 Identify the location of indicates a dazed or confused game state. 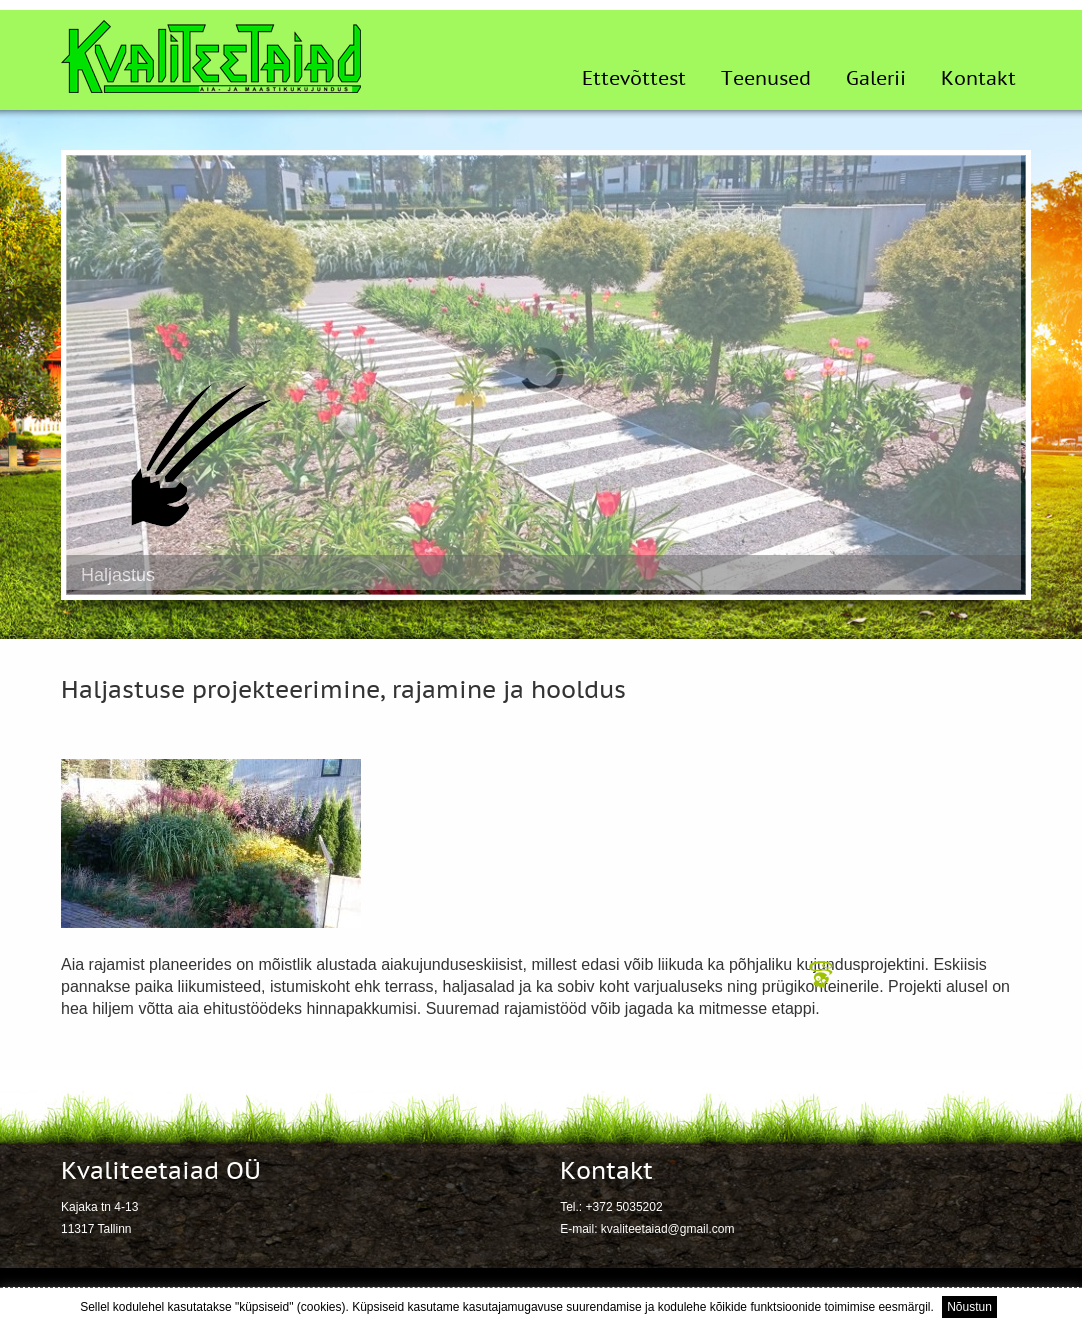
(821, 974).